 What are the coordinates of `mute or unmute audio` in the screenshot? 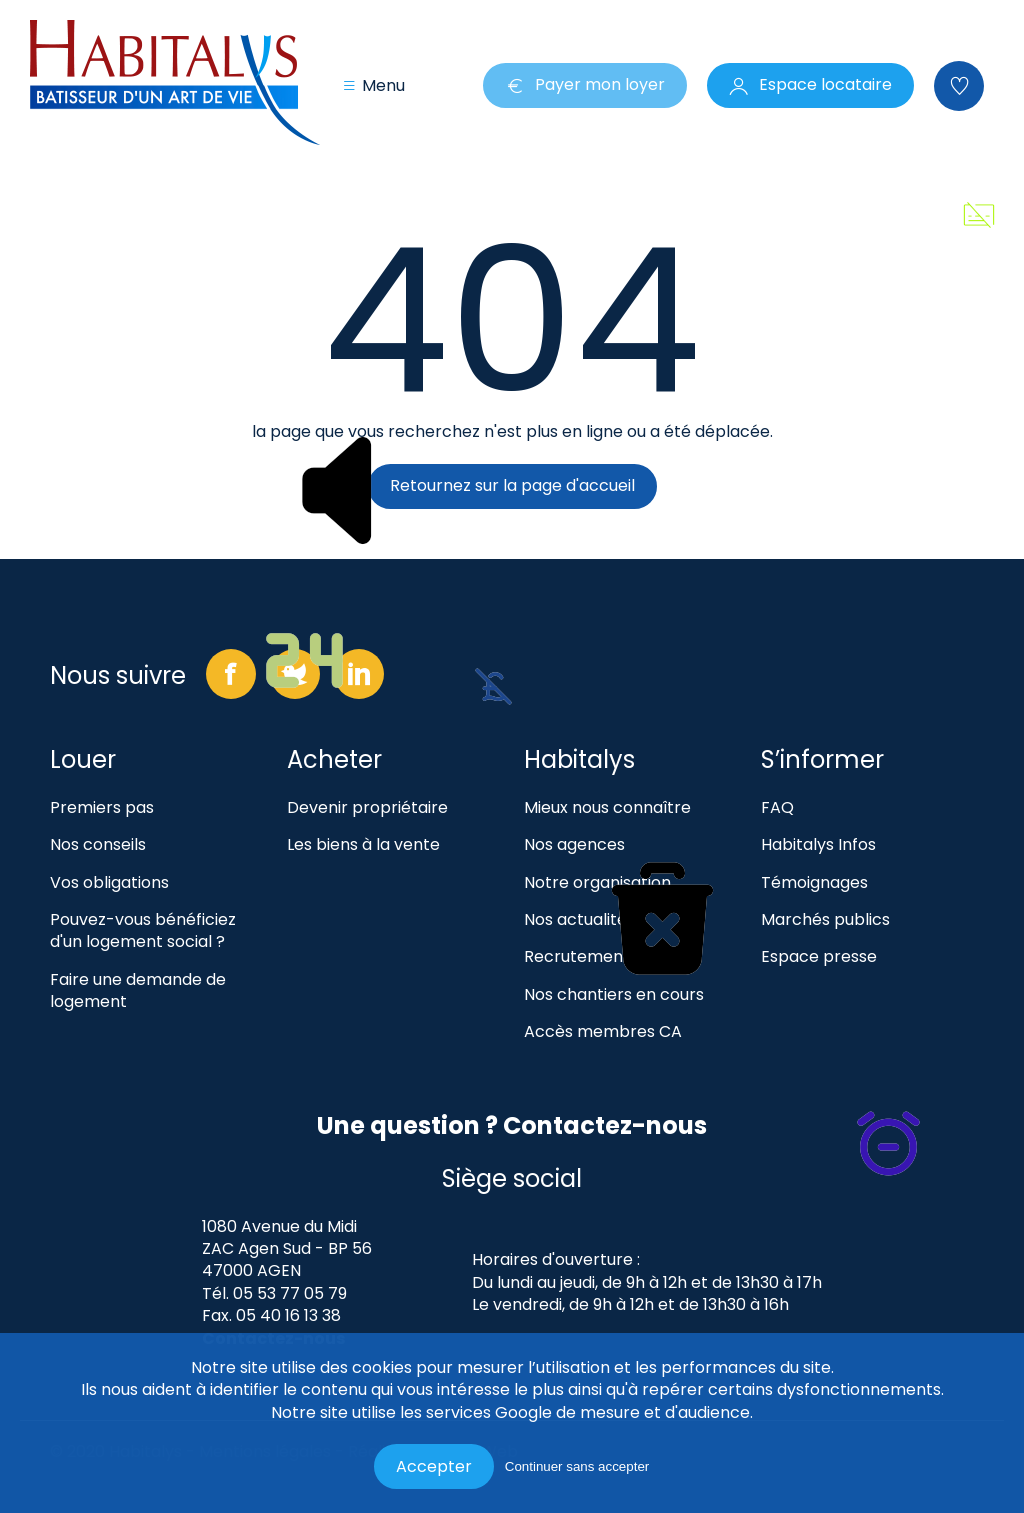 It's located at (340, 490).